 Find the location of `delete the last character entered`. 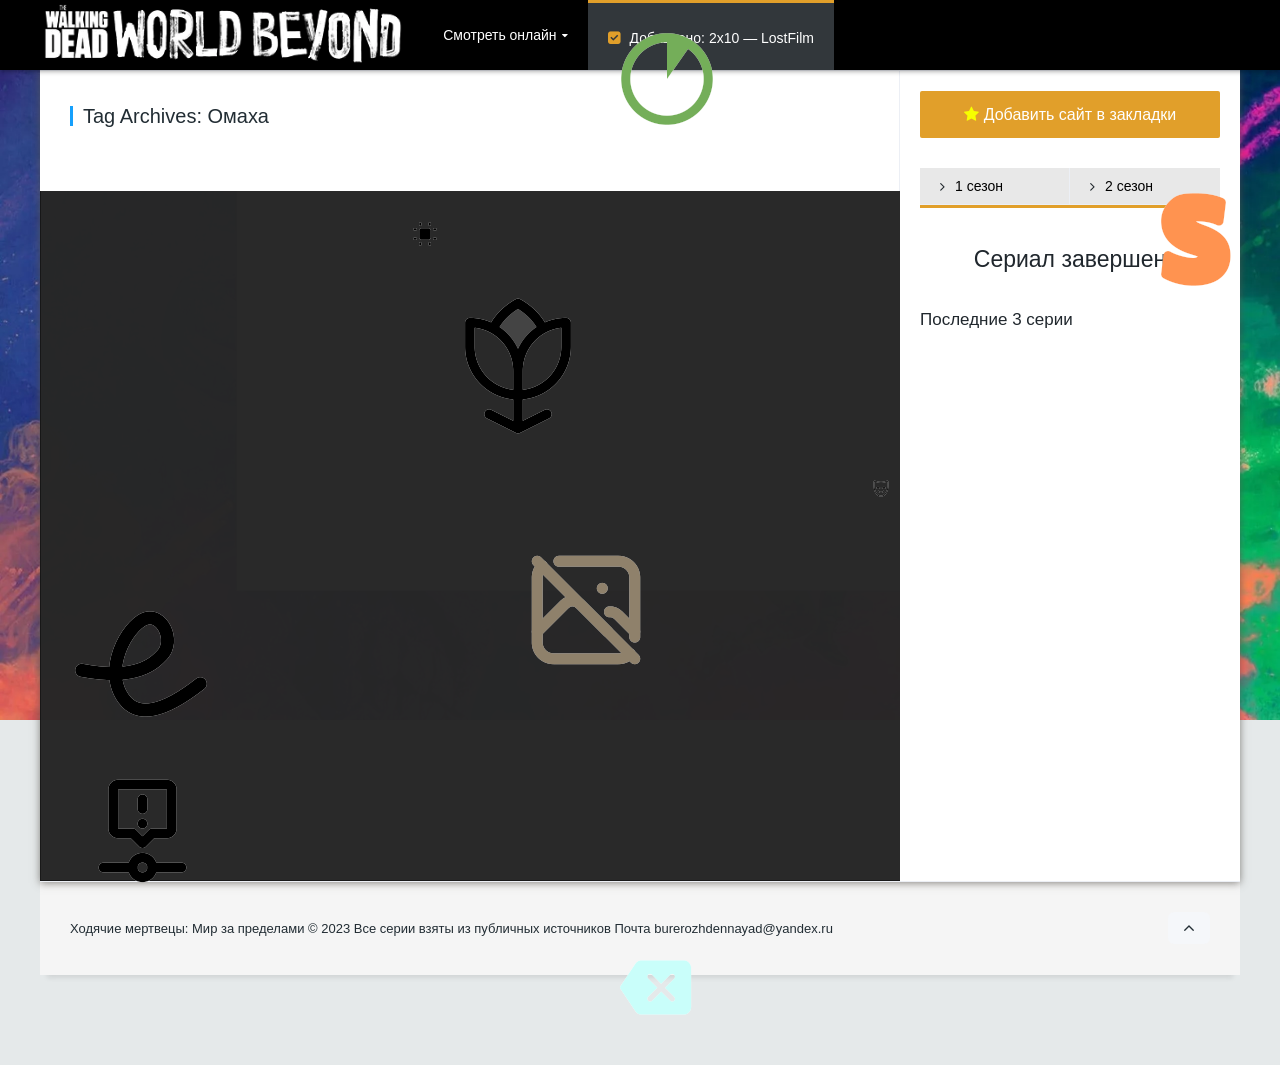

delete the last character entered is located at coordinates (658, 987).